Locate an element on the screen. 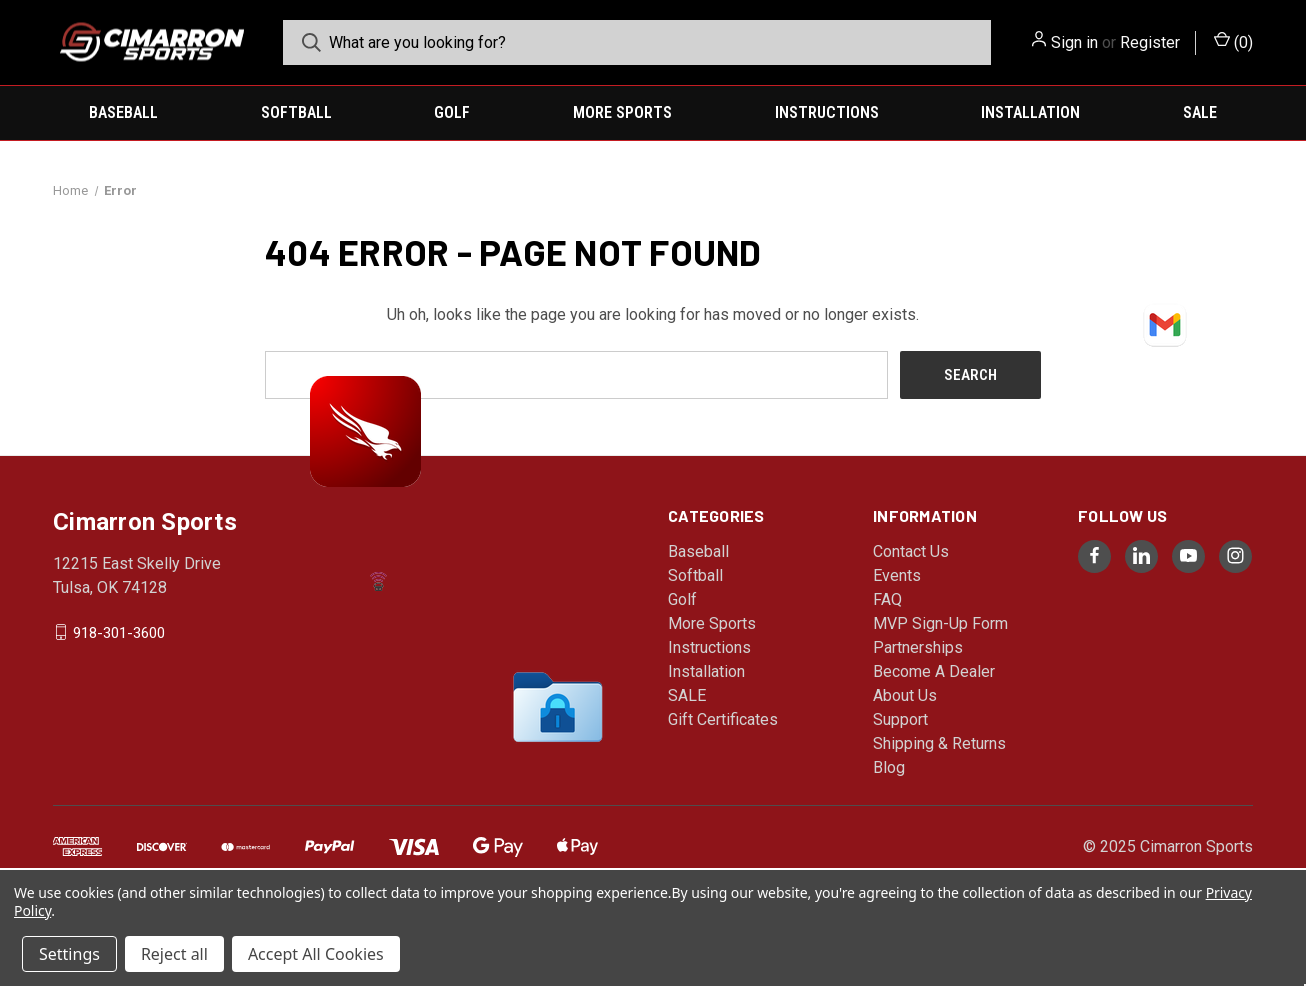 The width and height of the screenshot is (1306, 986). indicates a wireless USB receiver is connected is located at coordinates (378, 581).